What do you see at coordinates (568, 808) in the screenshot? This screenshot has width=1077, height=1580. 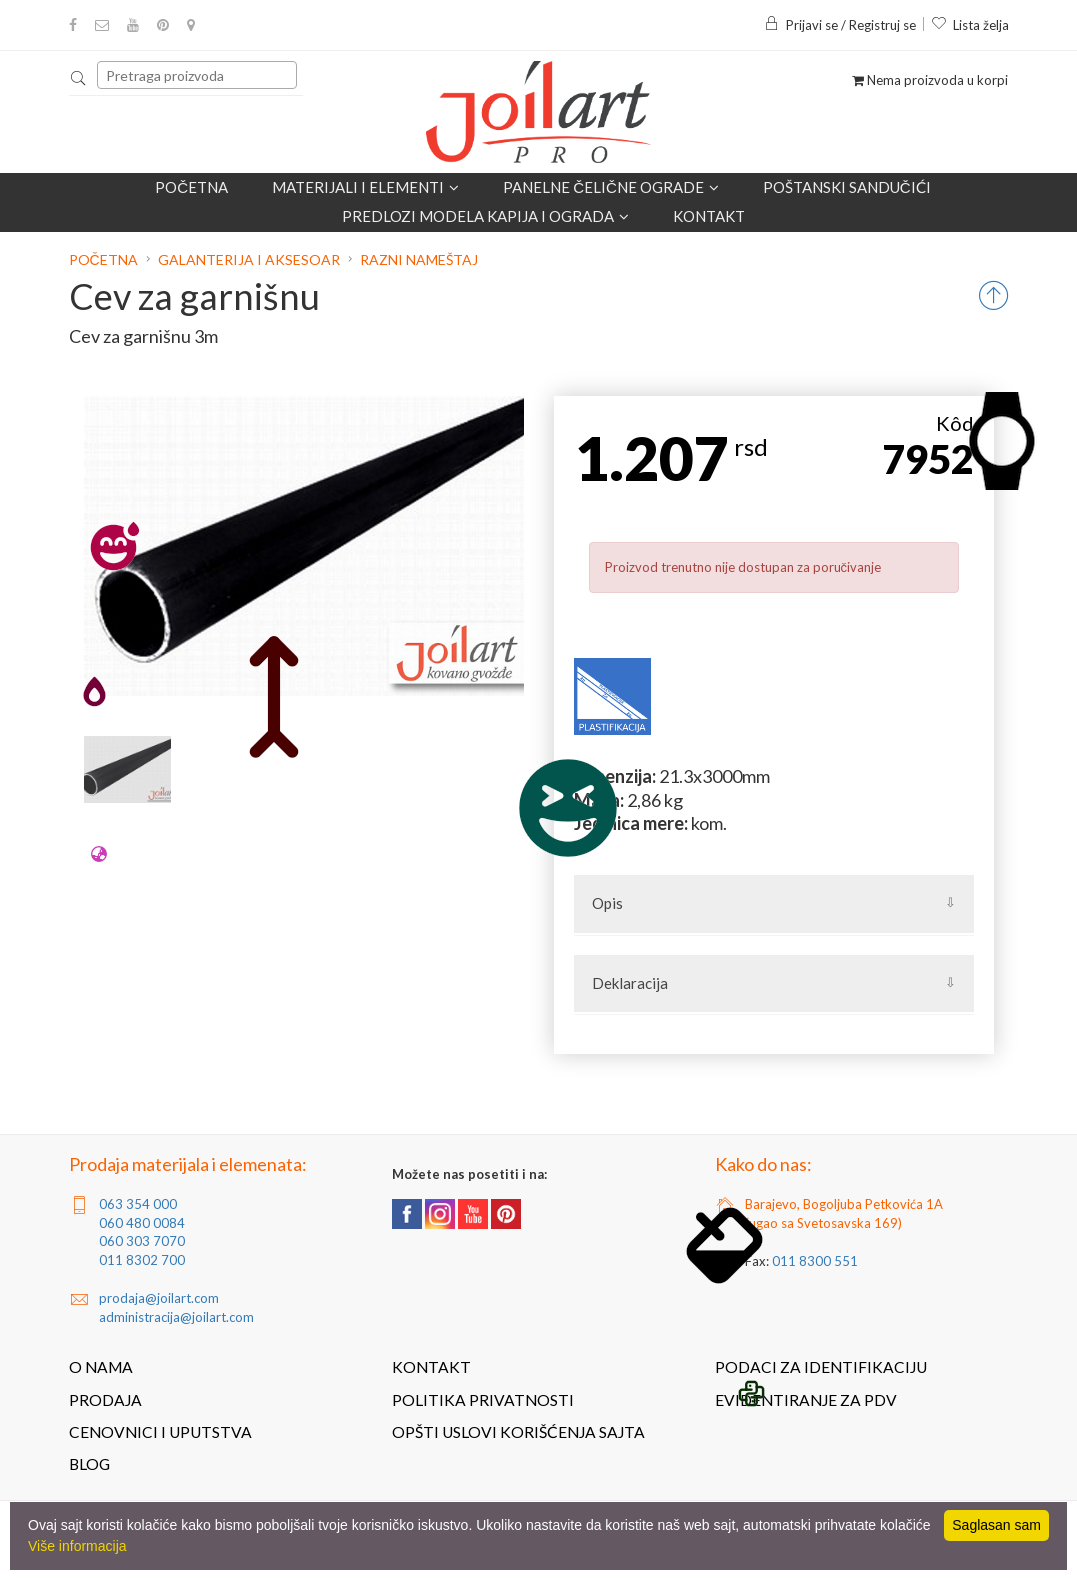 I see `react with a laughing emoji` at bounding box center [568, 808].